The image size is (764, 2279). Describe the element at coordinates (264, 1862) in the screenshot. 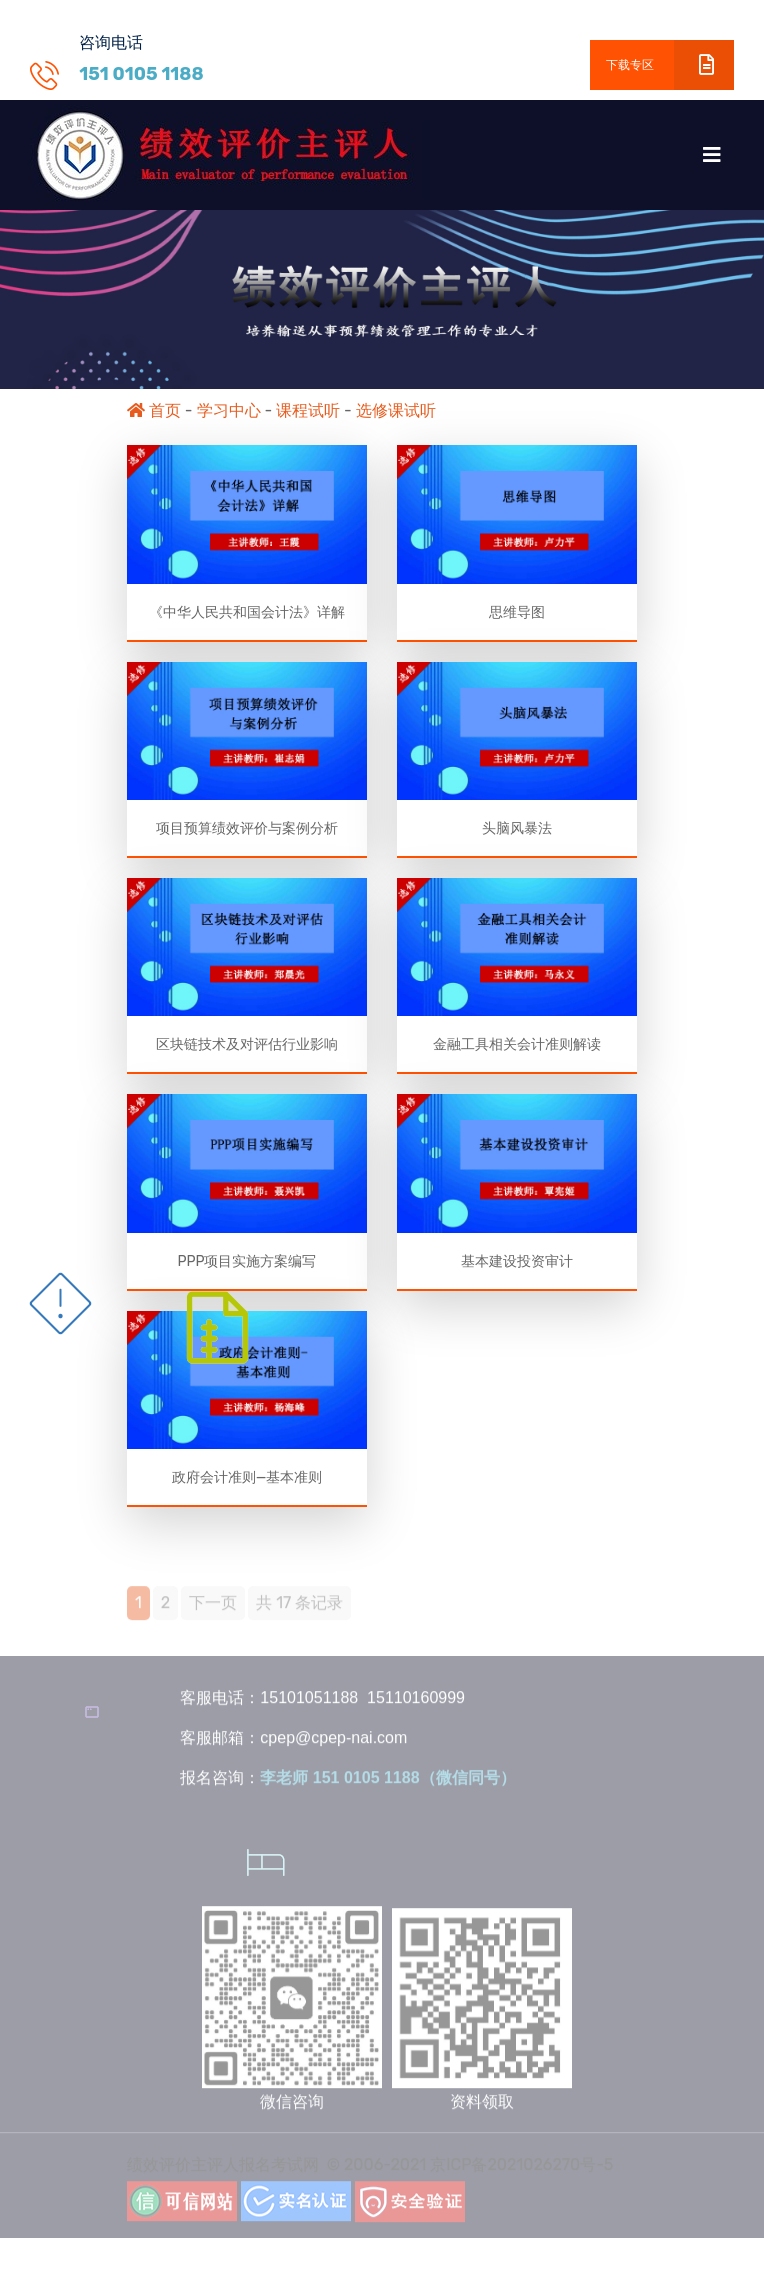

I see `view accommodation or lodging options` at that location.